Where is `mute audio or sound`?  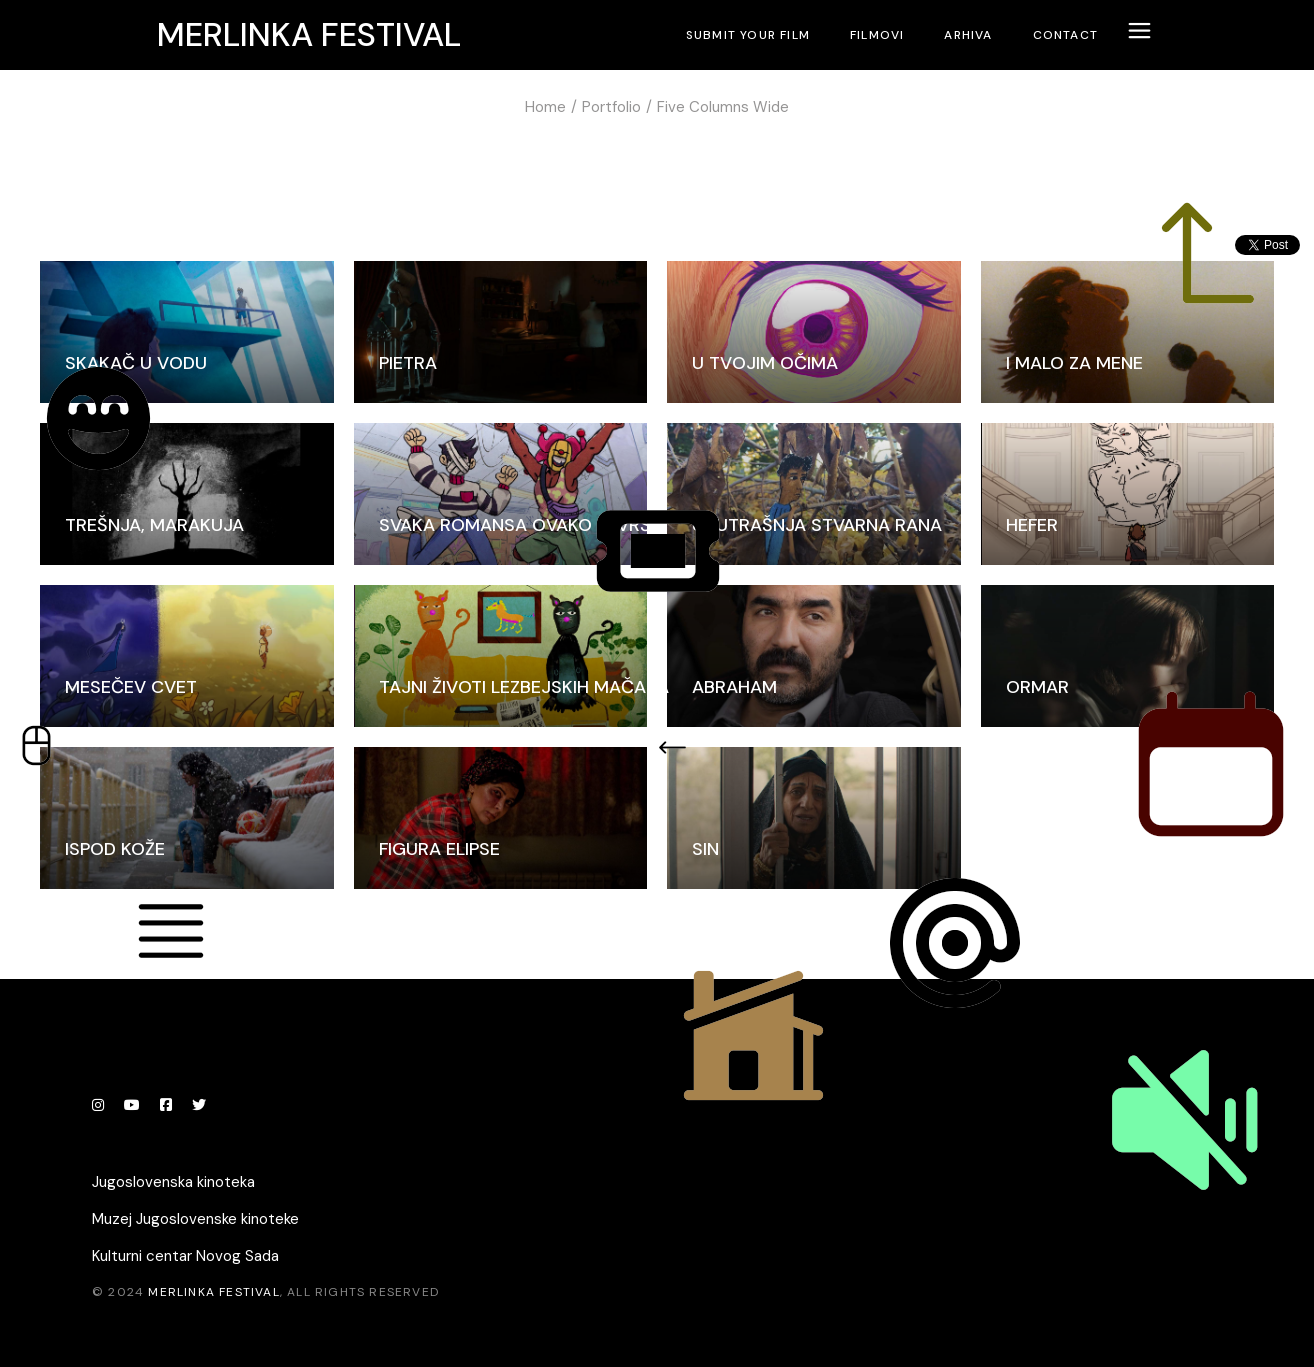 mute audio or sound is located at coordinates (1182, 1120).